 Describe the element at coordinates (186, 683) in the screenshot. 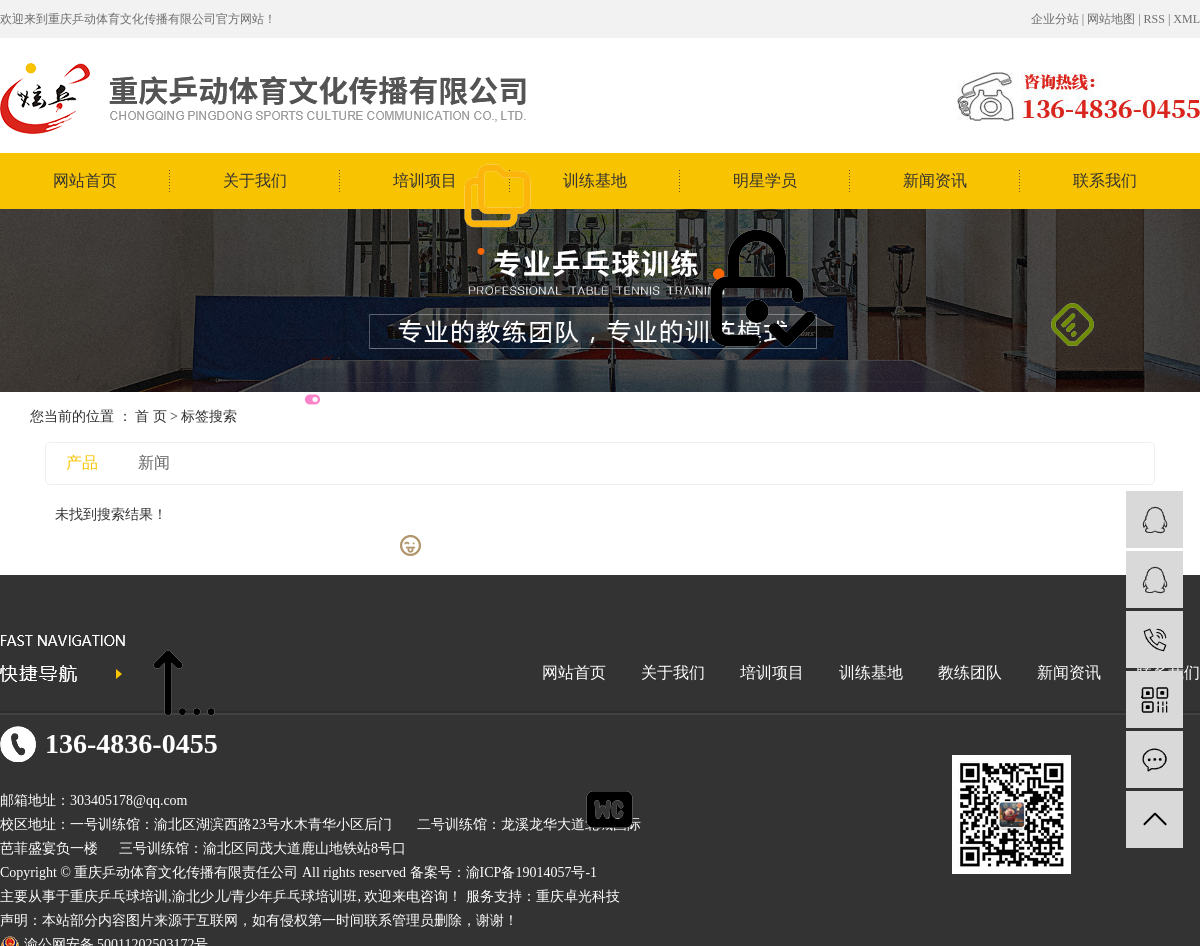

I see `represents the y-axis in a chart or graph` at that location.